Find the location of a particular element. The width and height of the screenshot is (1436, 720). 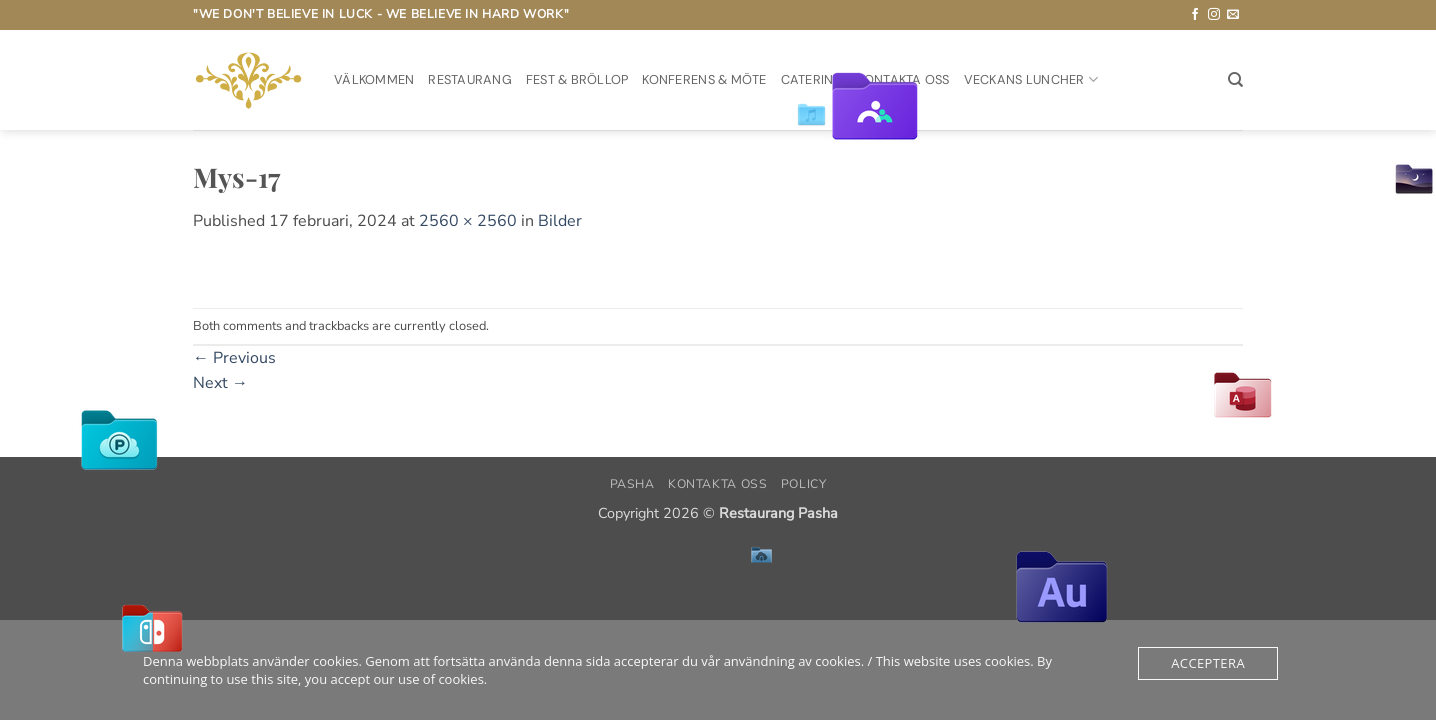

open downloads folder is located at coordinates (761, 555).